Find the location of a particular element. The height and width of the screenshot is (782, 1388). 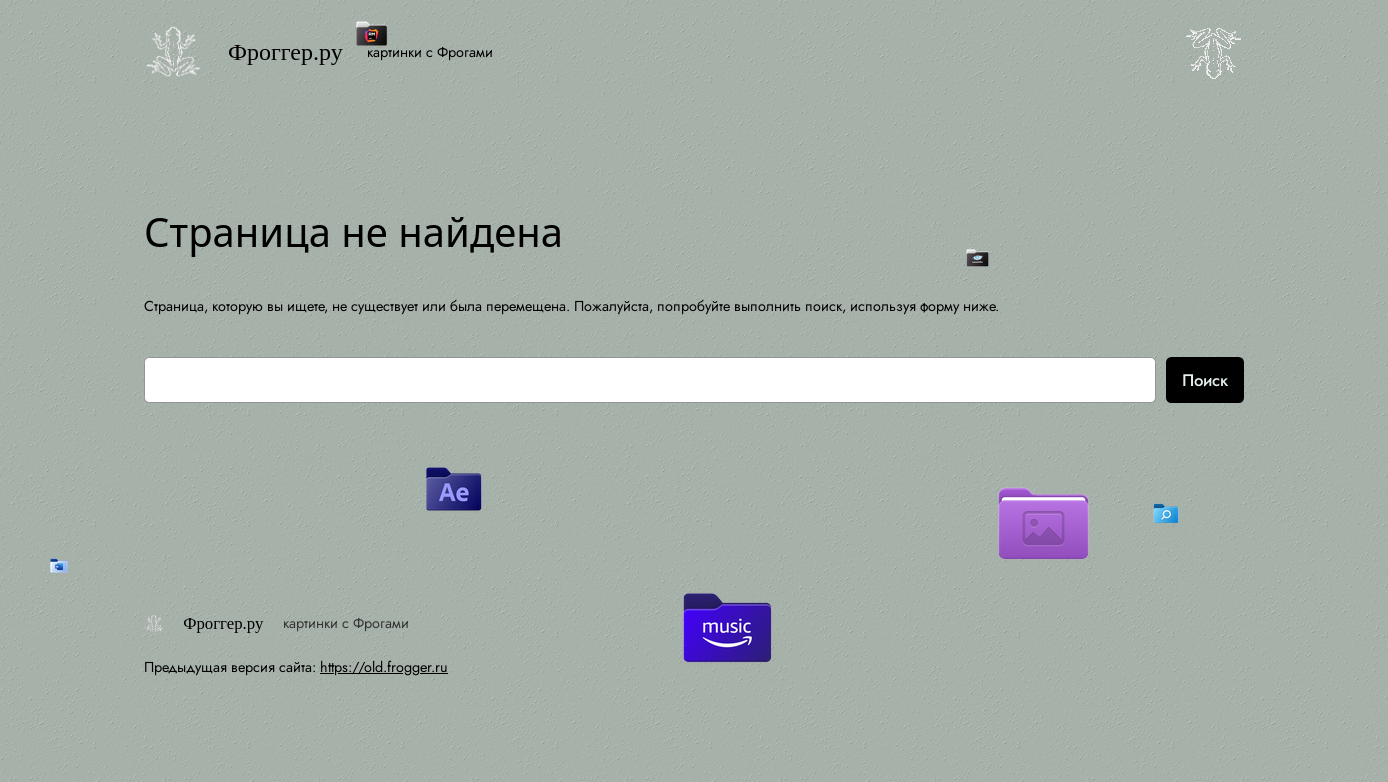

folder containing Adobe After Effects project files is located at coordinates (453, 490).